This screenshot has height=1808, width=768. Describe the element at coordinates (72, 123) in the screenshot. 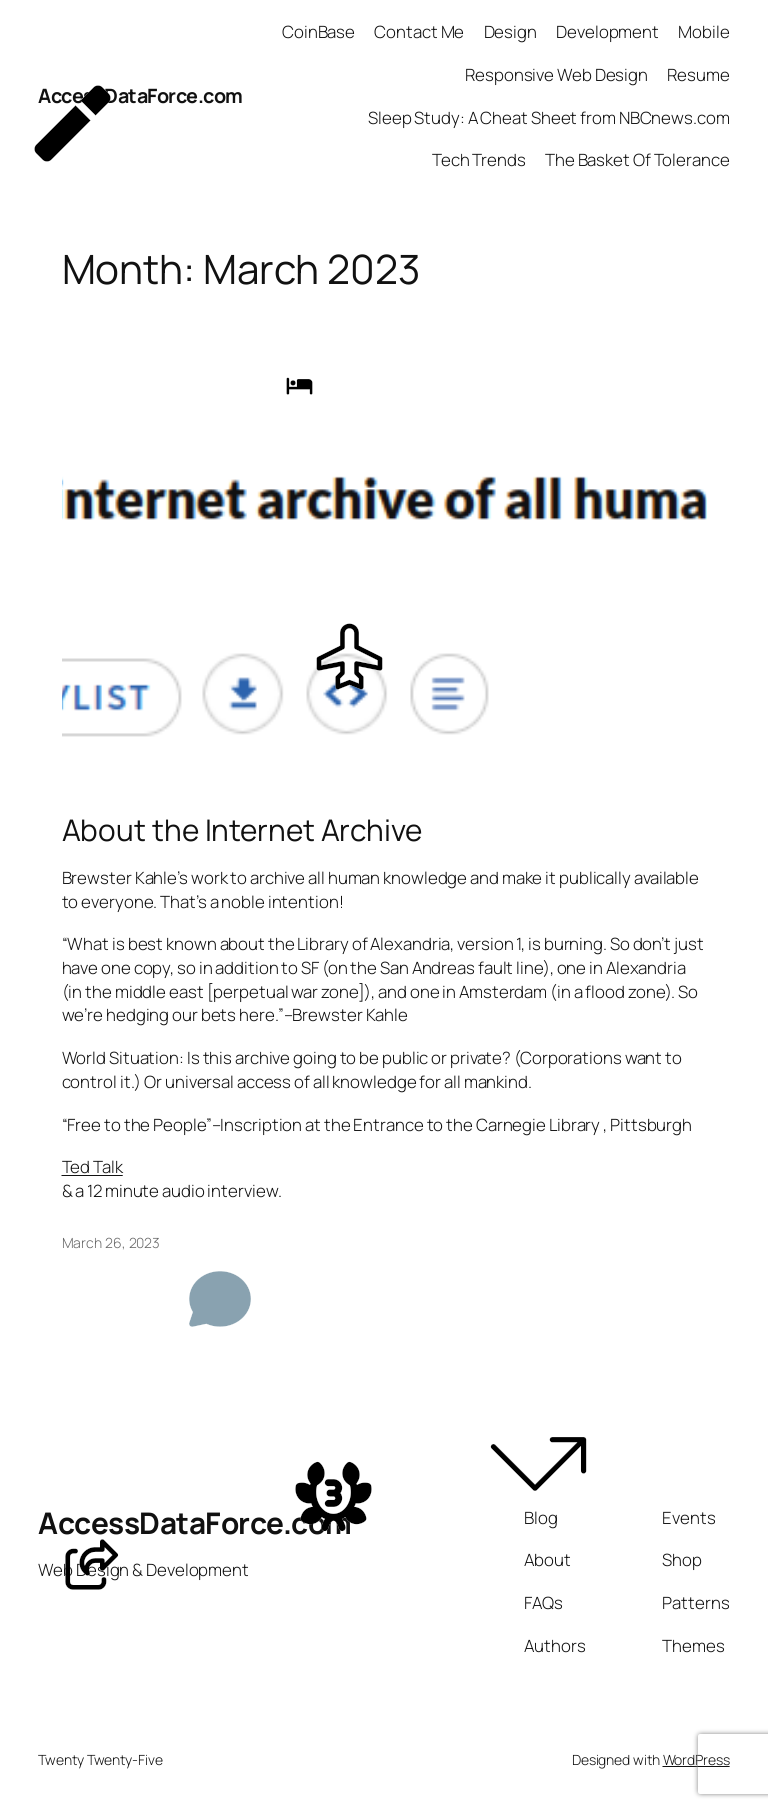

I see `apply auto-enhance or magic edit to content` at that location.